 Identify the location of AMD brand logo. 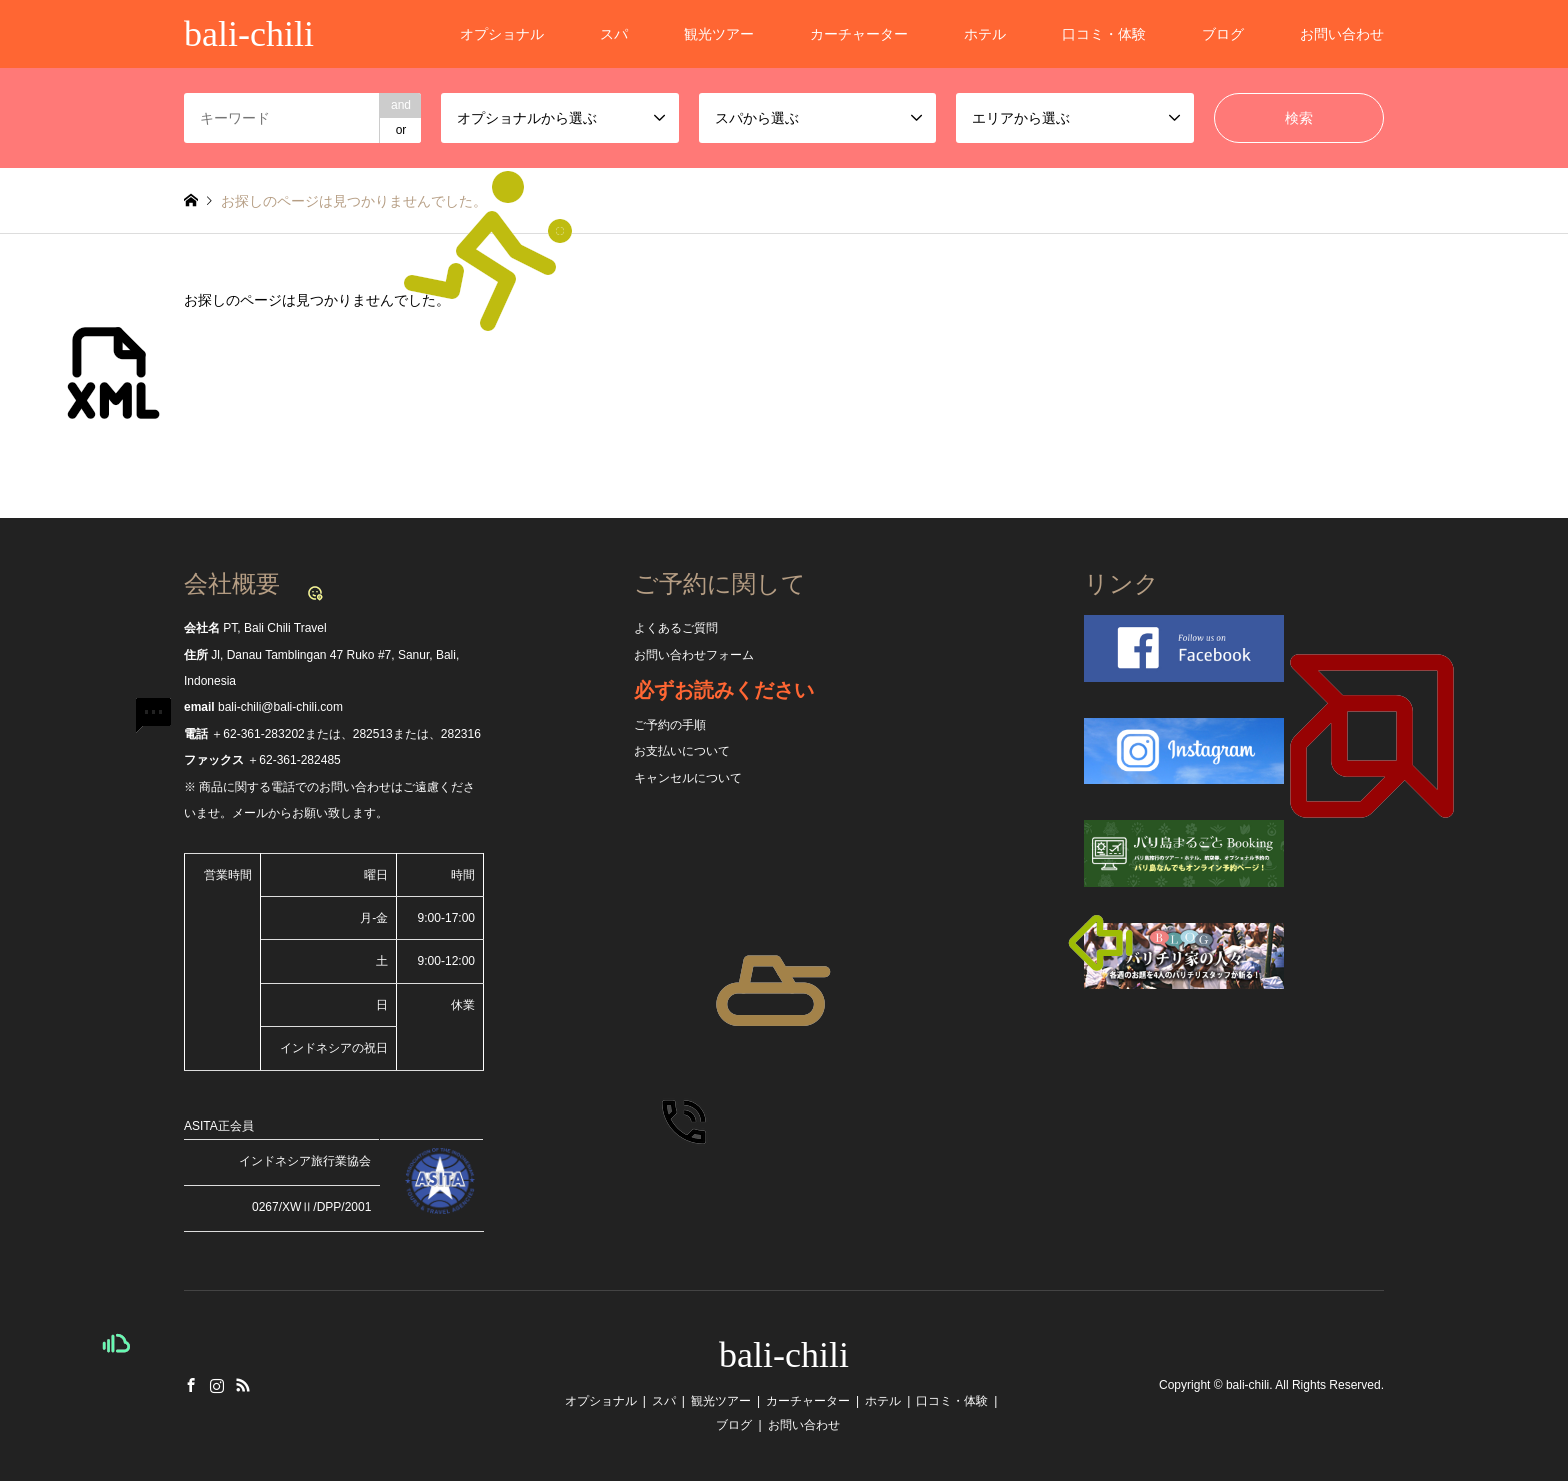
(1372, 736).